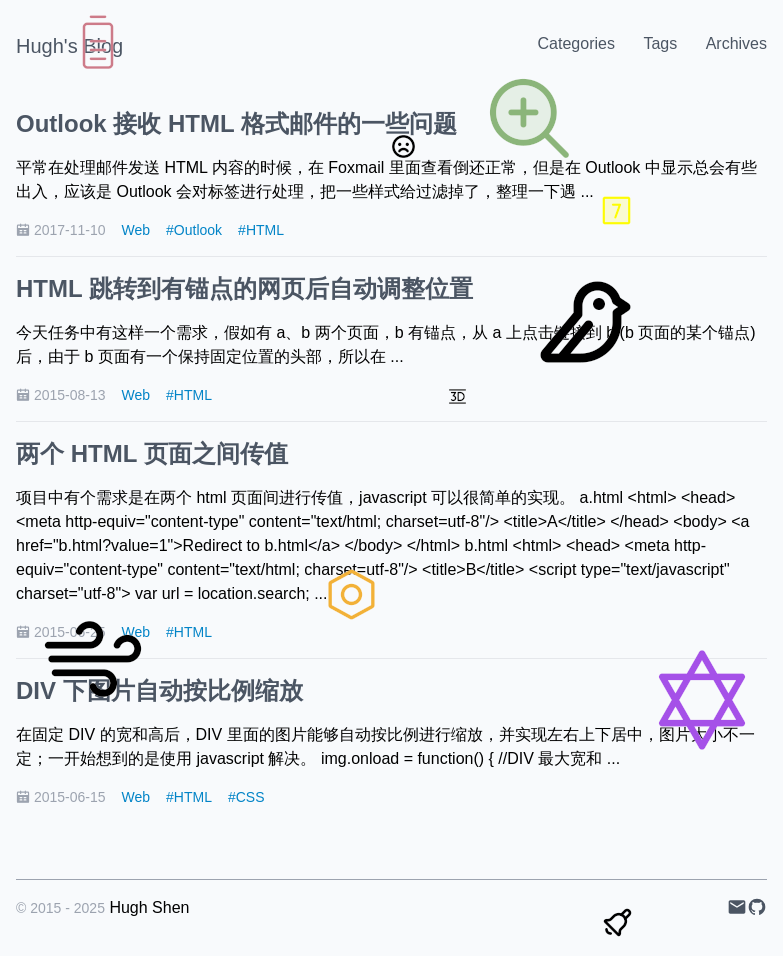 The height and width of the screenshot is (956, 783). What do you see at coordinates (457, 396) in the screenshot?
I see `switch to 3D view mode` at bounding box center [457, 396].